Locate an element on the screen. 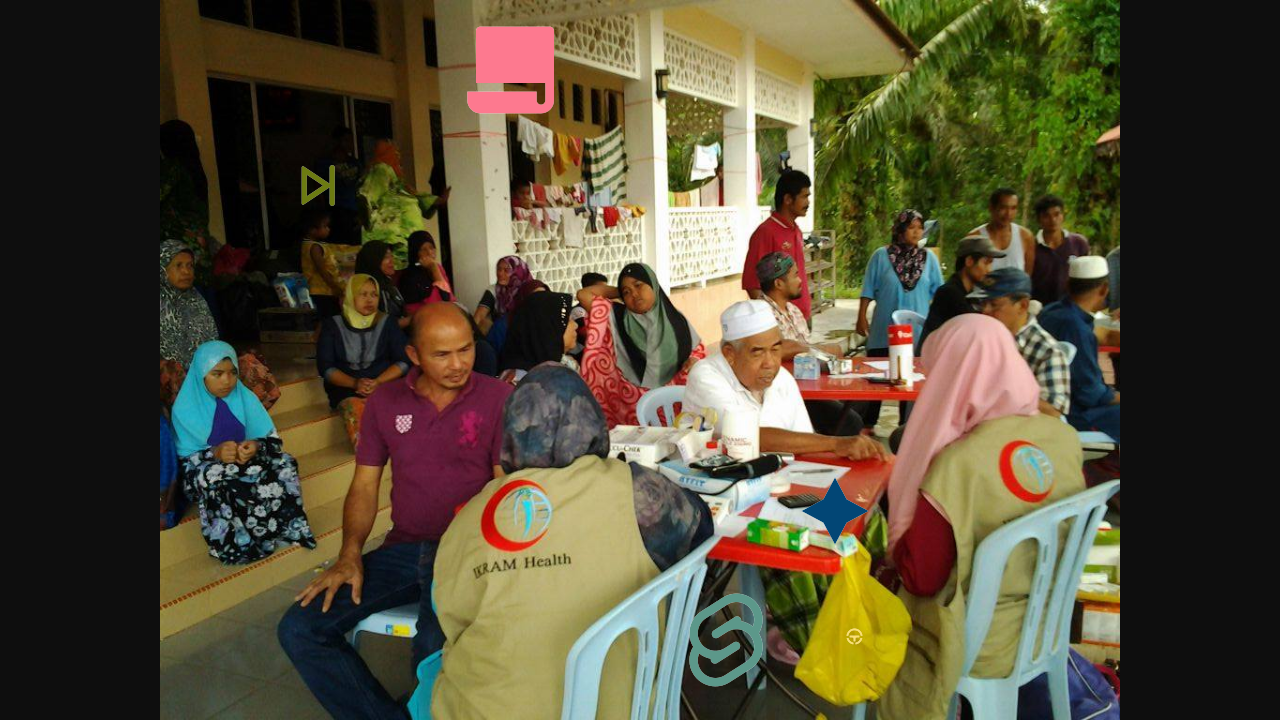  indicates sunny or clear weather conditions is located at coordinates (835, 511).